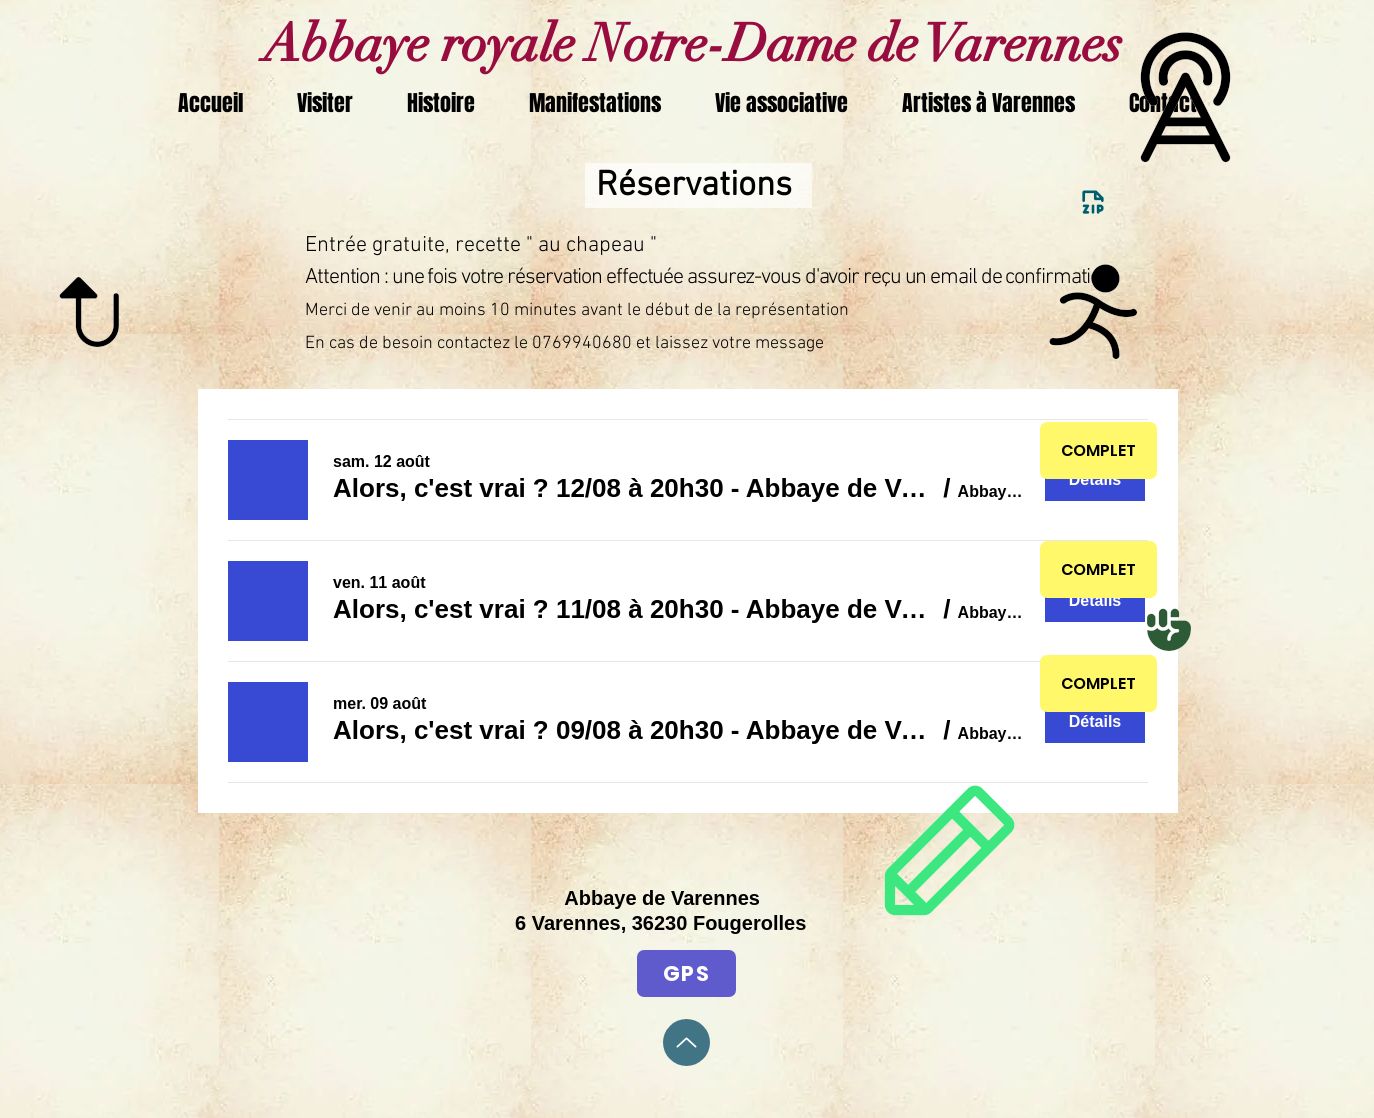 The height and width of the screenshot is (1118, 1374). What do you see at coordinates (1095, 310) in the screenshot?
I see `start a running or fitness activity` at bounding box center [1095, 310].